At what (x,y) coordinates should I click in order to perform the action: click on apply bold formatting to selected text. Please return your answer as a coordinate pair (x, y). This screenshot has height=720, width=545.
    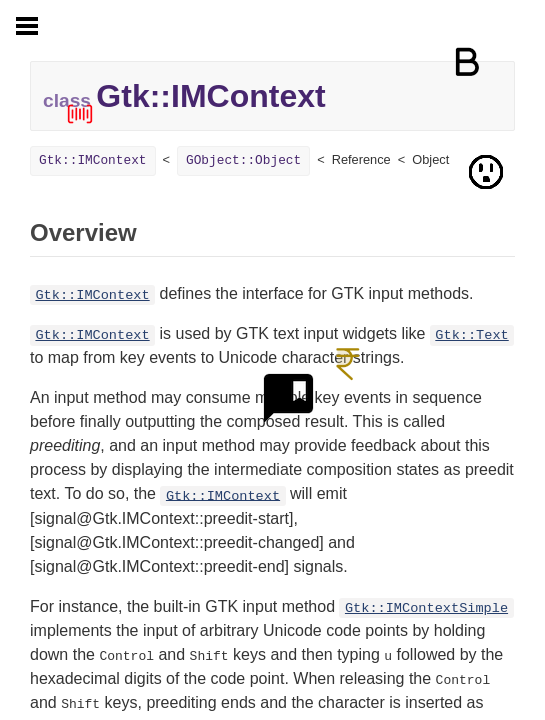
    Looking at the image, I should click on (465, 62).